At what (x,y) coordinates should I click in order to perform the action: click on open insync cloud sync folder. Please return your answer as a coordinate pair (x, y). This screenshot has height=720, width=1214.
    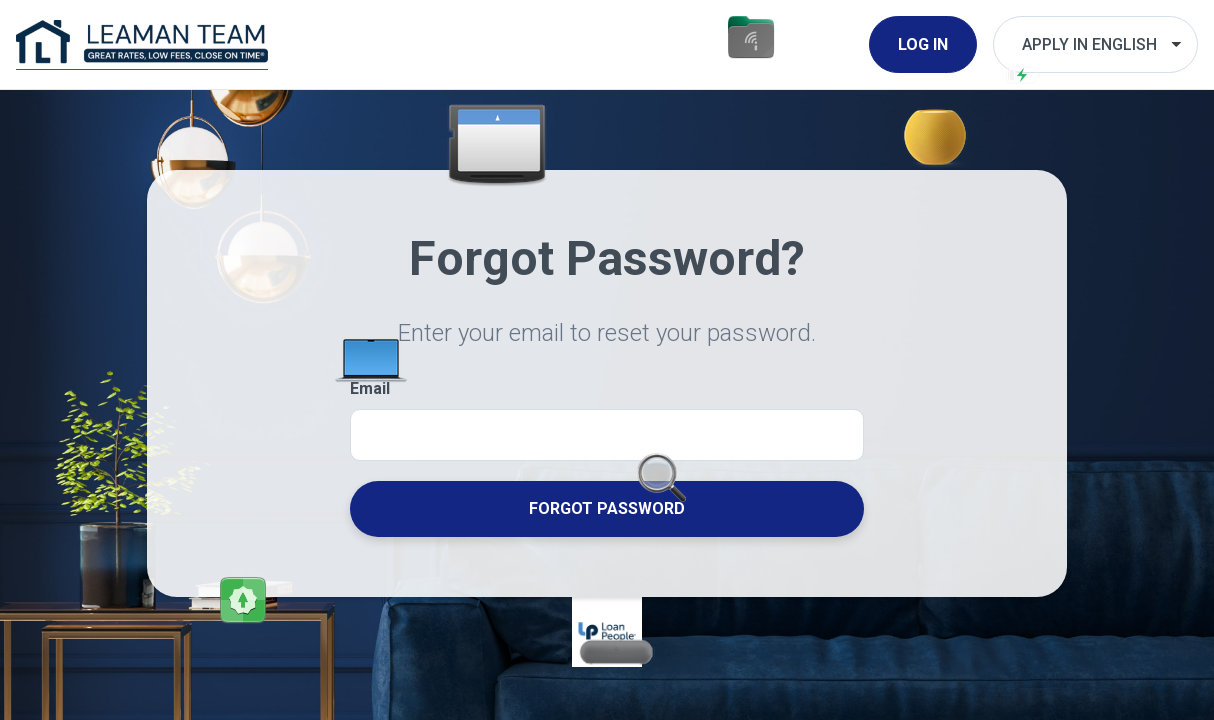
    Looking at the image, I should click on (751, 37).